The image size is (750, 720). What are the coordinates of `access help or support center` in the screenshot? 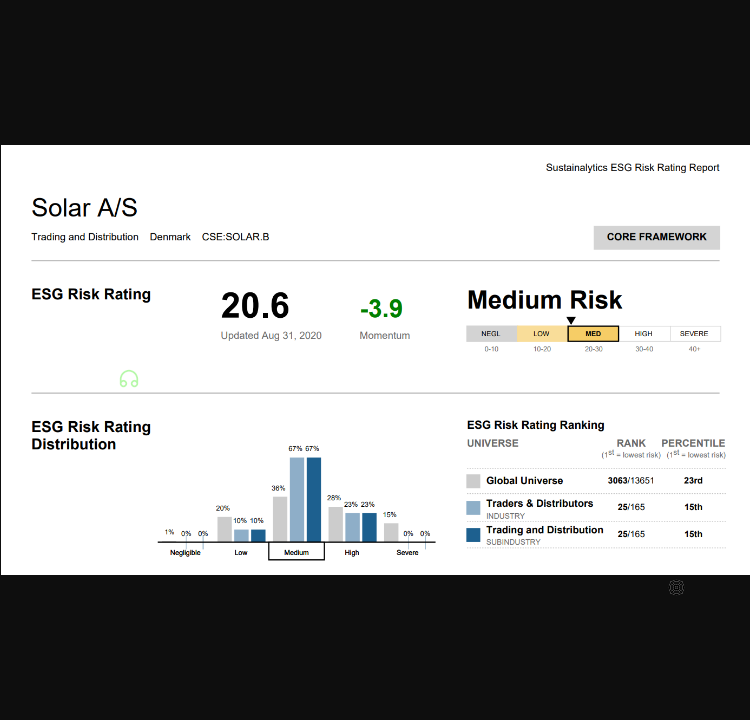 It's located at (676, 587).